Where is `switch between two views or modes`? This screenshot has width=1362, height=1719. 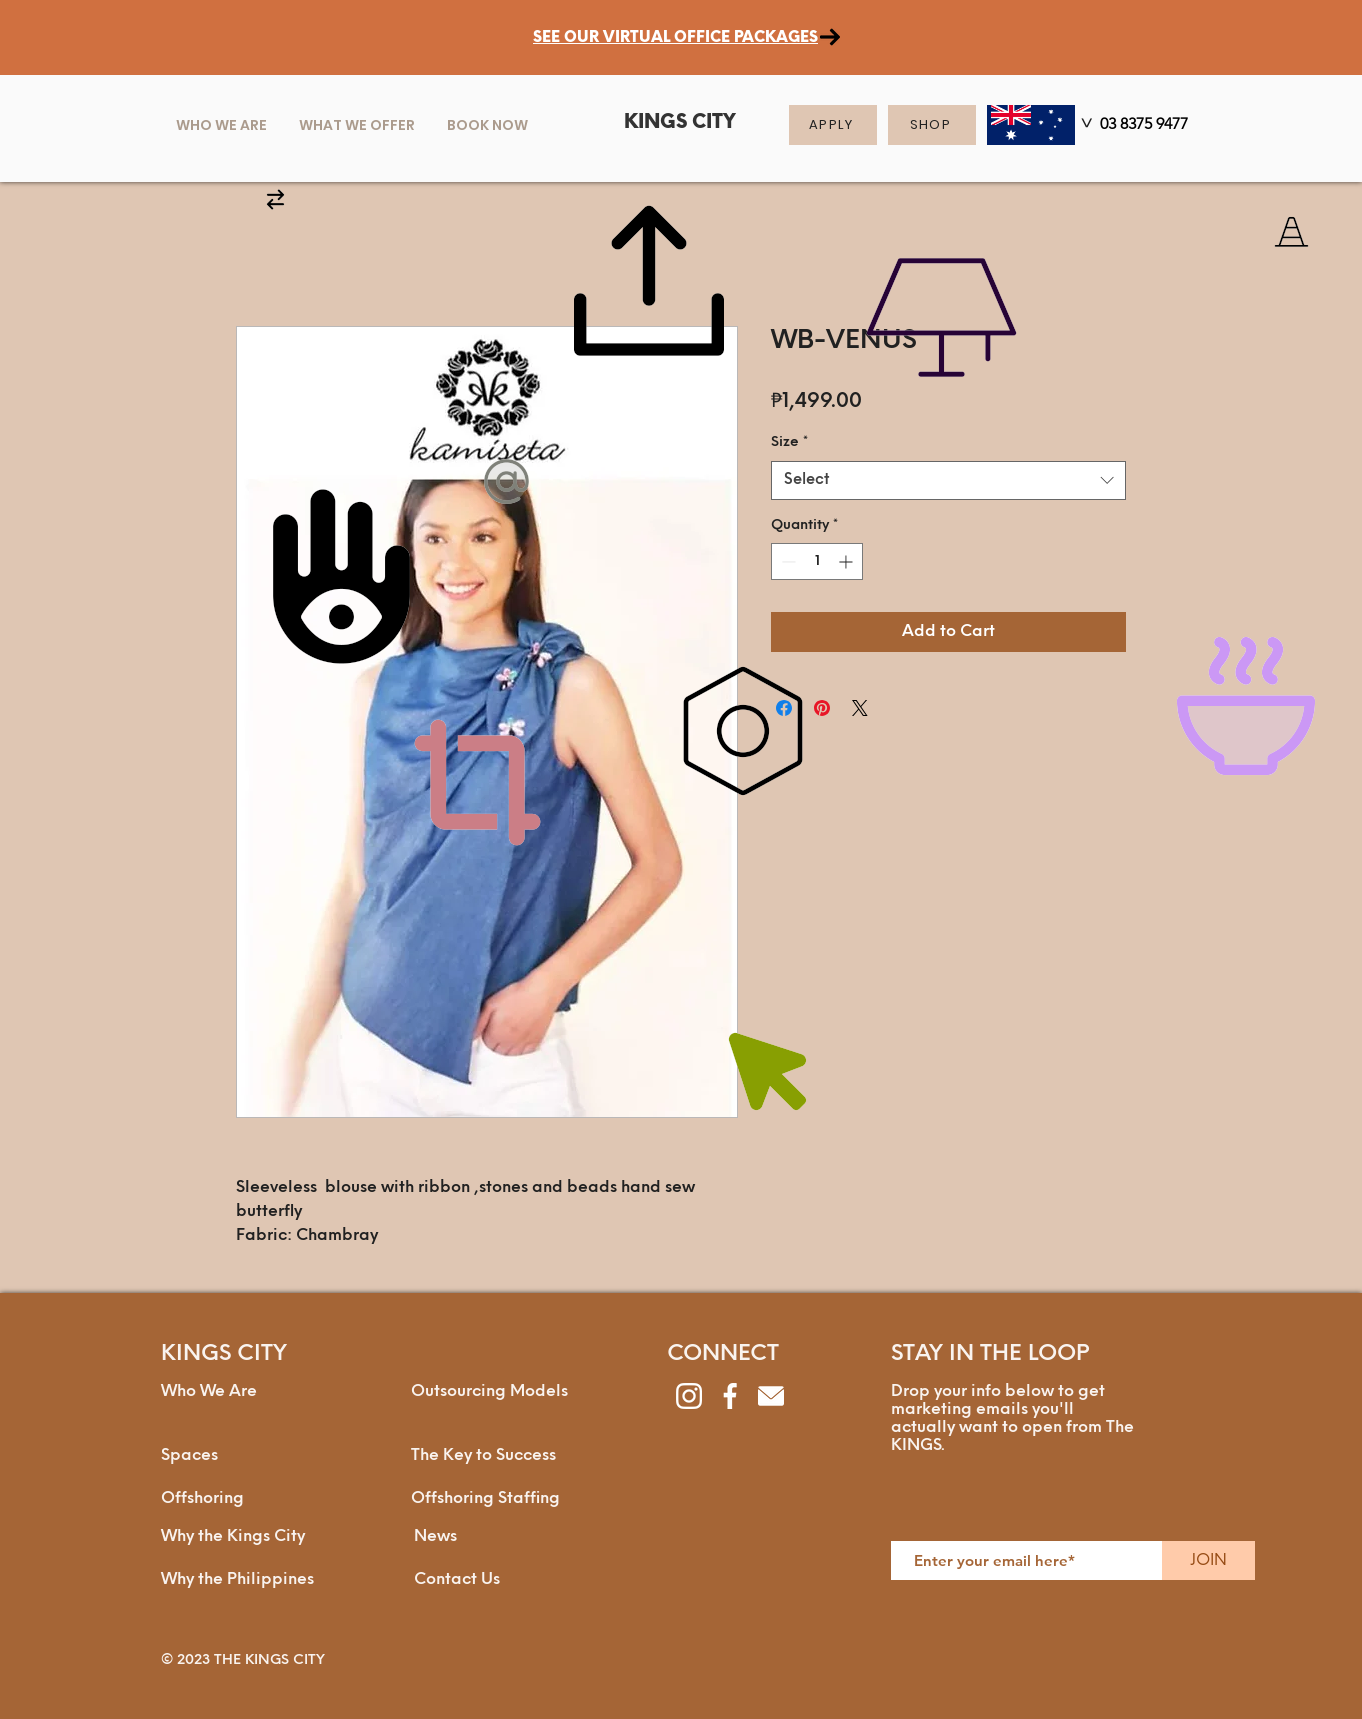 switch between two views or modes is located at coordinates (275, 199).